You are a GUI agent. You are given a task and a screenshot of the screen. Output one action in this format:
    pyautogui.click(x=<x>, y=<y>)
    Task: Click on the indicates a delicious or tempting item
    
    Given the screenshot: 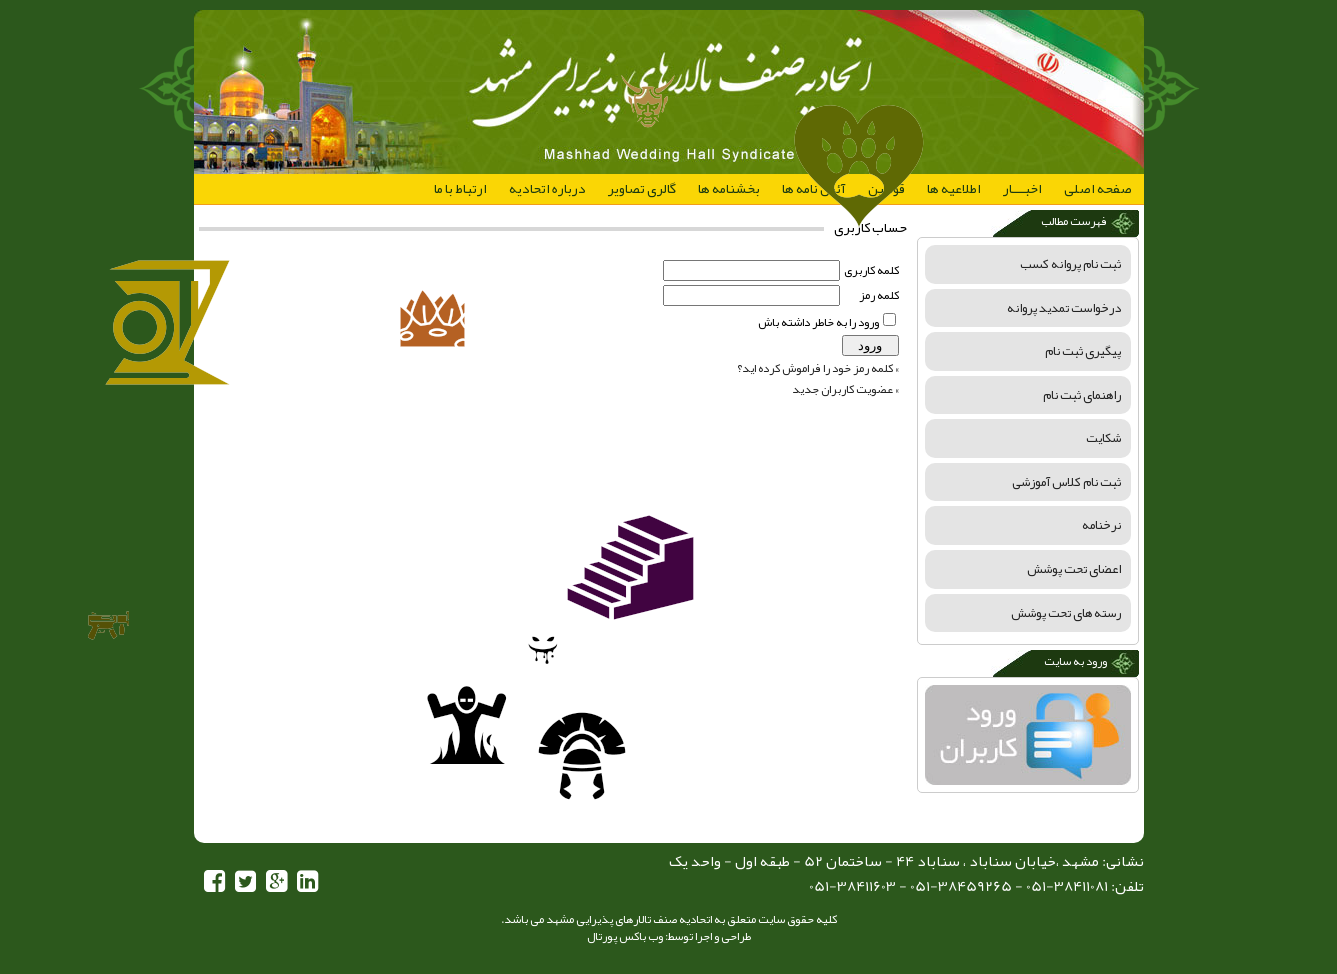 What is the action you would take?
    pyautogui.click(x=543, y=650)
    